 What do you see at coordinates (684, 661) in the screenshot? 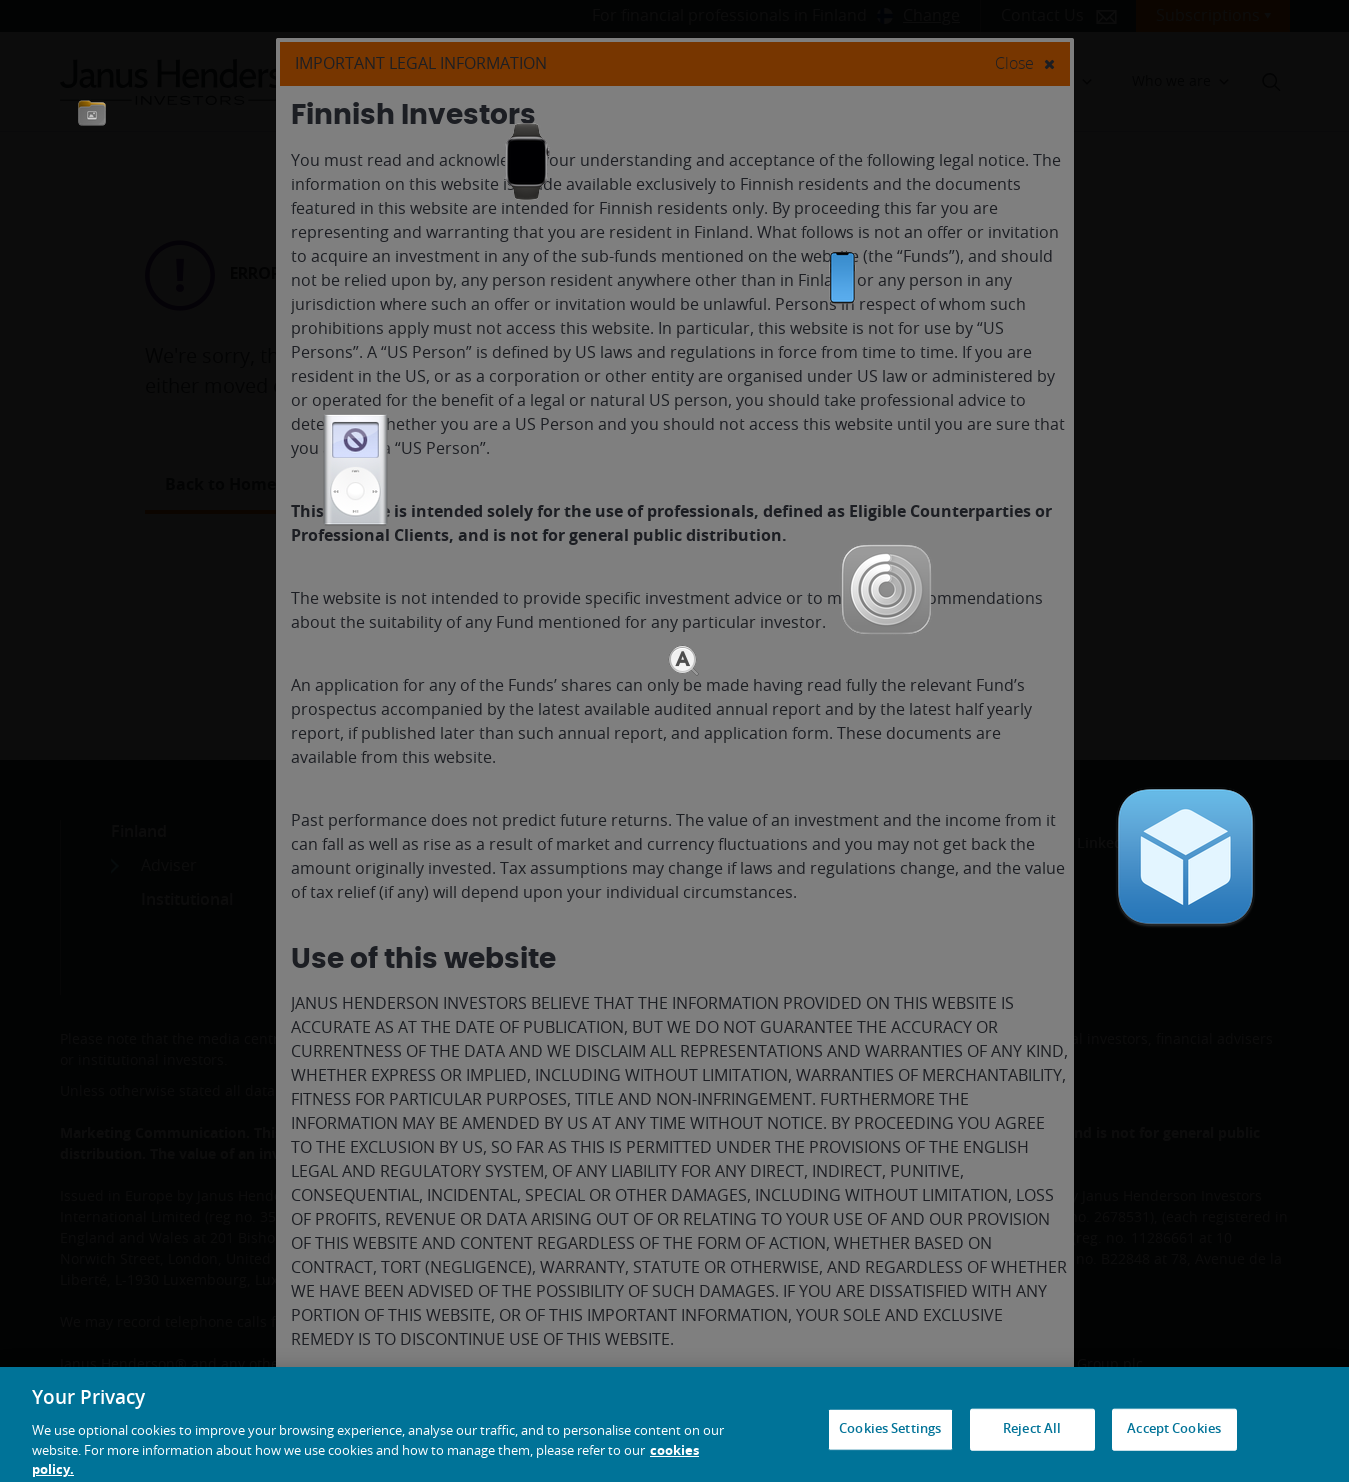
I see `search for text or find on page` at bounding box center [684, 661].